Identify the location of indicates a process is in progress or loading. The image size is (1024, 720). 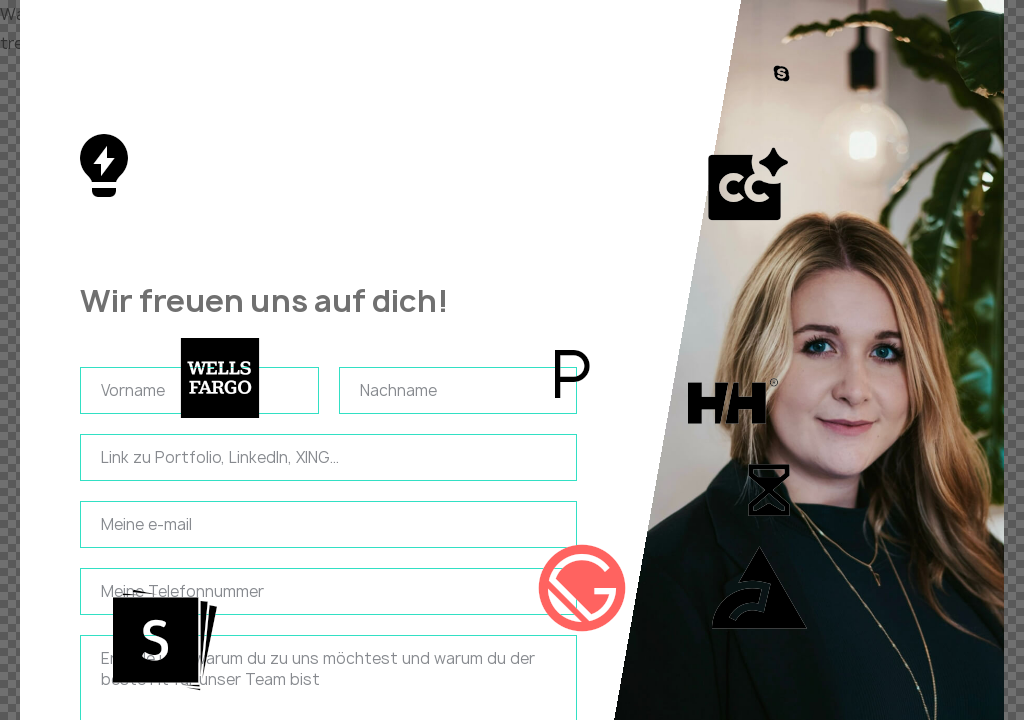
(769, 490).